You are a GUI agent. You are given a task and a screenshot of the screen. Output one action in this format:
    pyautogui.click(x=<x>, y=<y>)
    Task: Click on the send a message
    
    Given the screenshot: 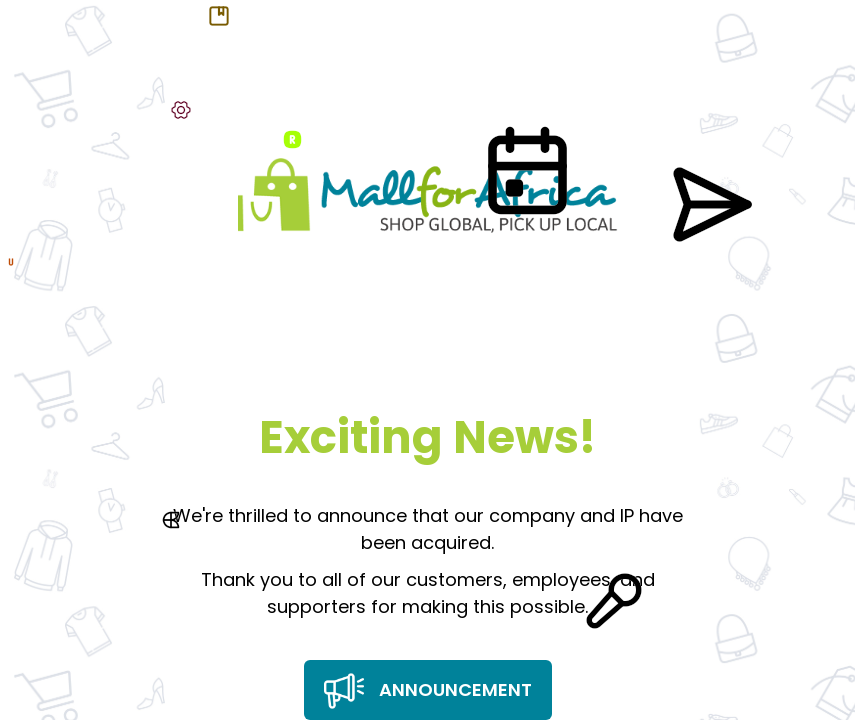 What is the action you would take?
    pyautogui.click(x=710, y=204)
    